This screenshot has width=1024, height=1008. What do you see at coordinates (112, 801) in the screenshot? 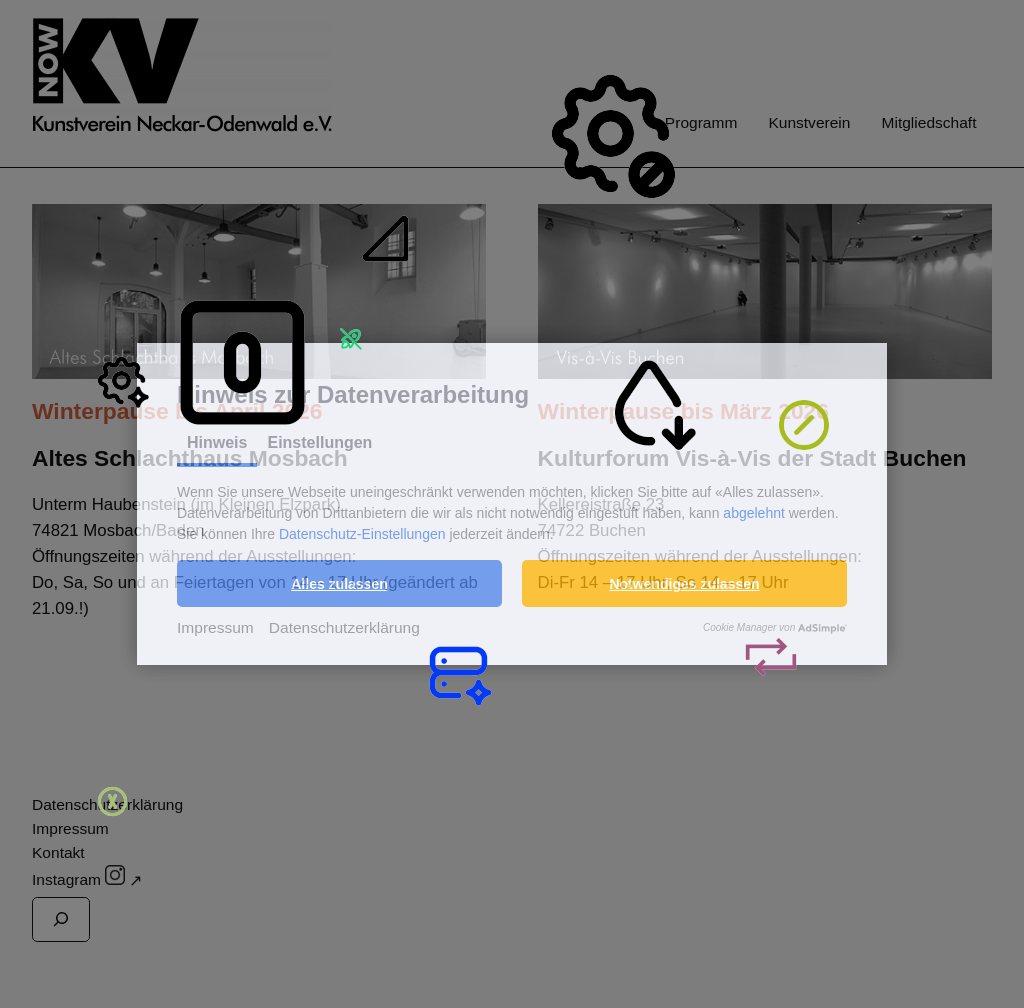
I see `close or cancel an action` at bounding box center [112, 801].